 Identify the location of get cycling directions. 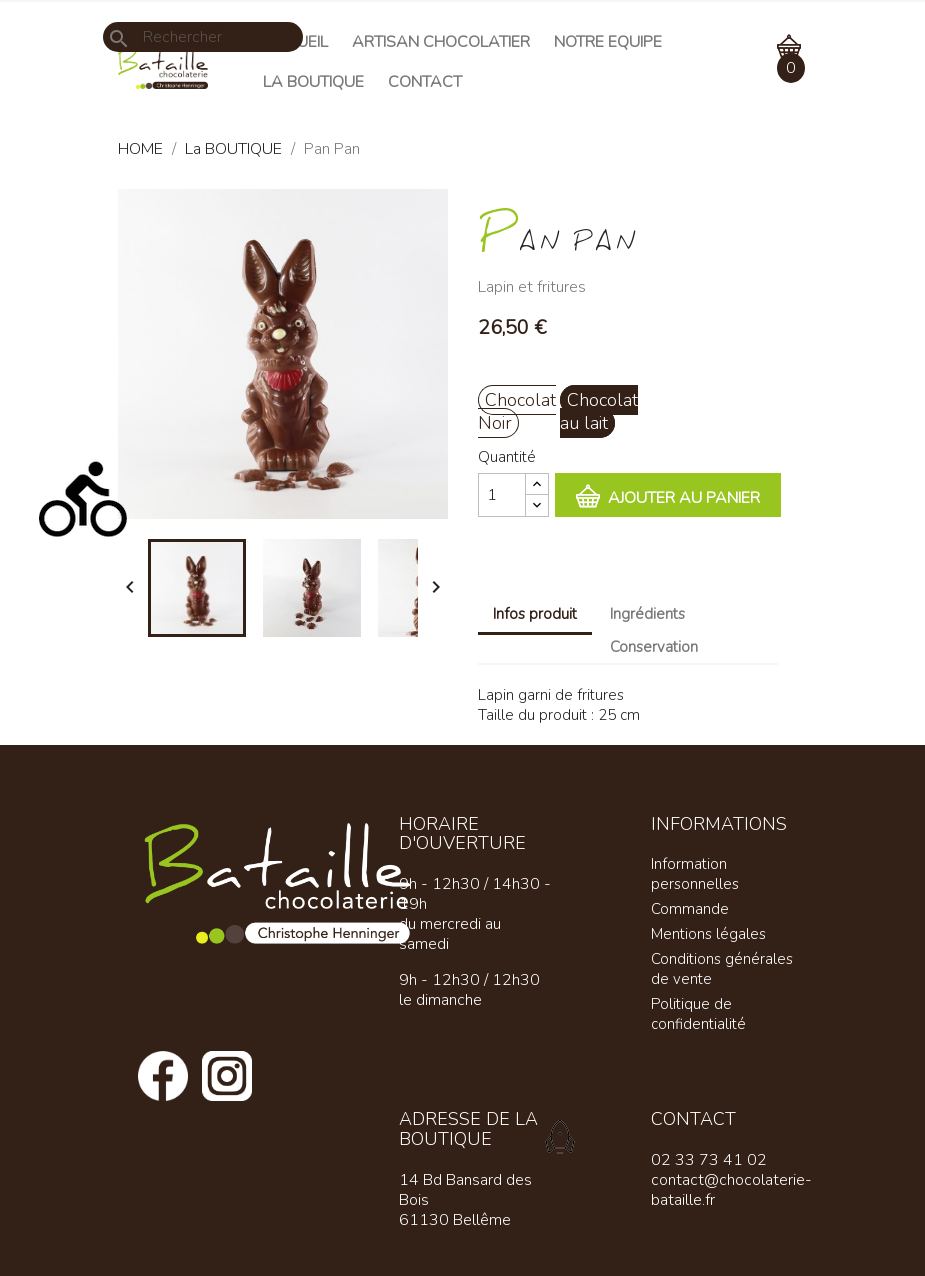
(83, 500).